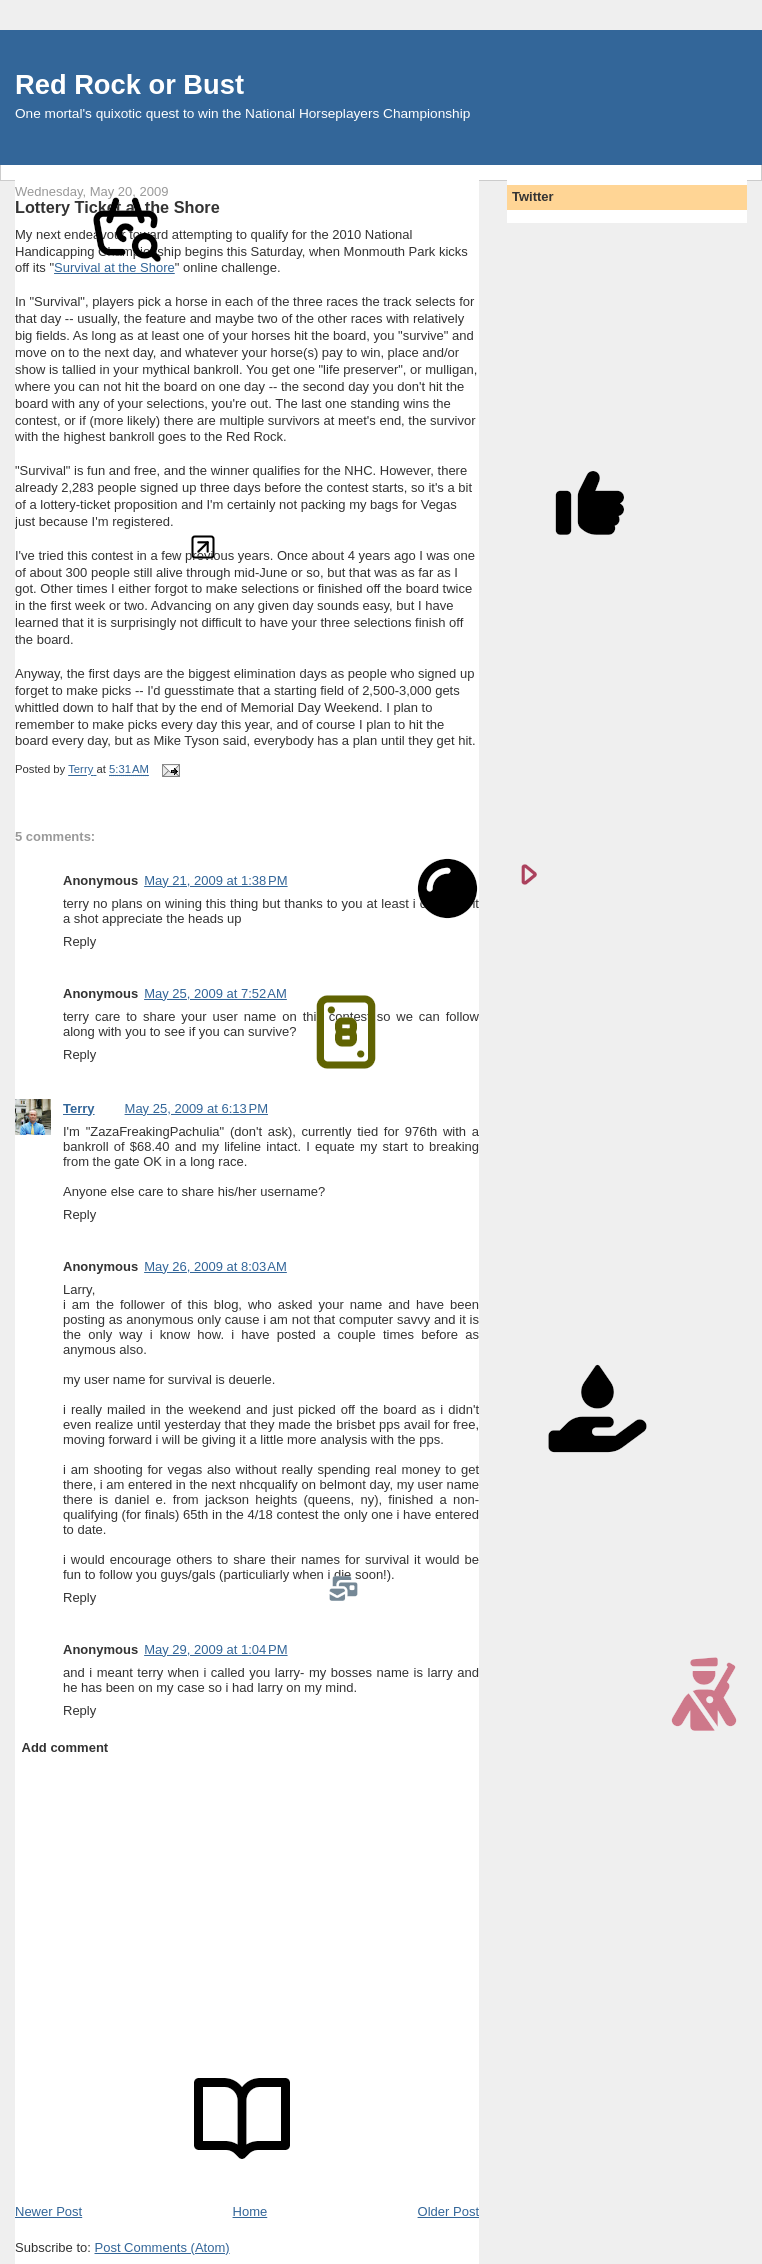 This screenshot has width=762, height=2264. Describe the element at coordinates (597, 1408) in the screenshot. I see `access water conservation or donation features` at that location.